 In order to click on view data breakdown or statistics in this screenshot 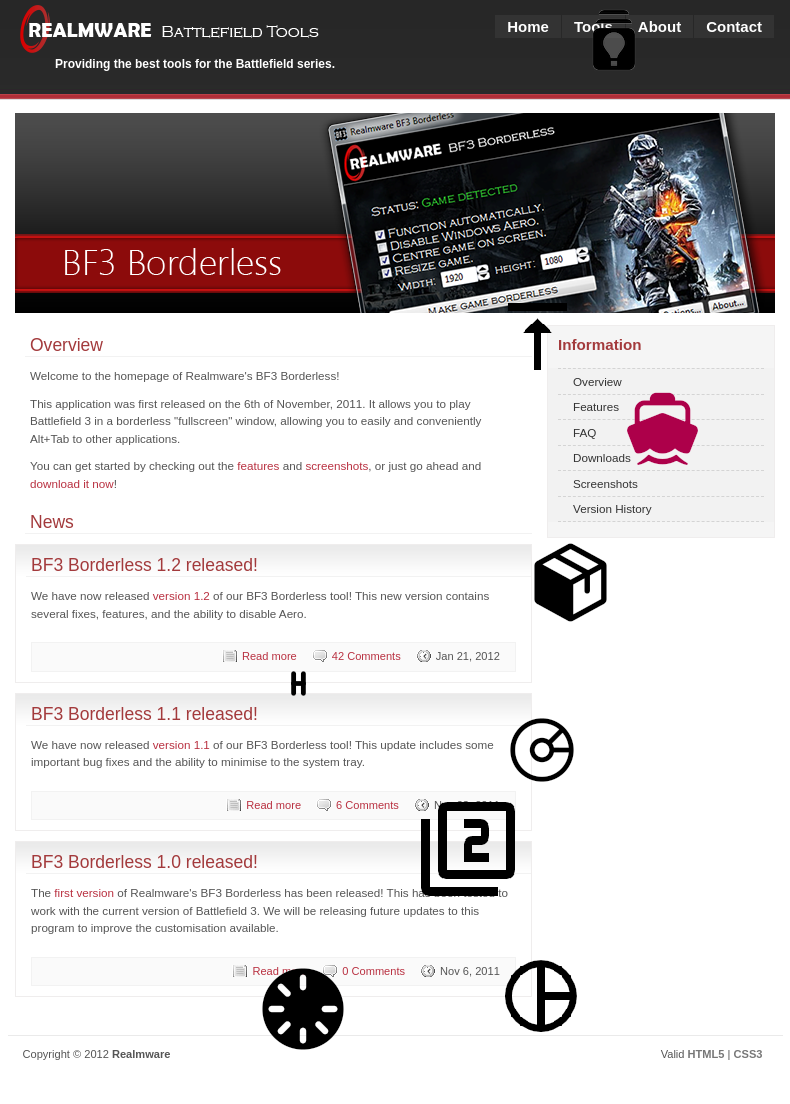, I will do `click(541, 996)`.